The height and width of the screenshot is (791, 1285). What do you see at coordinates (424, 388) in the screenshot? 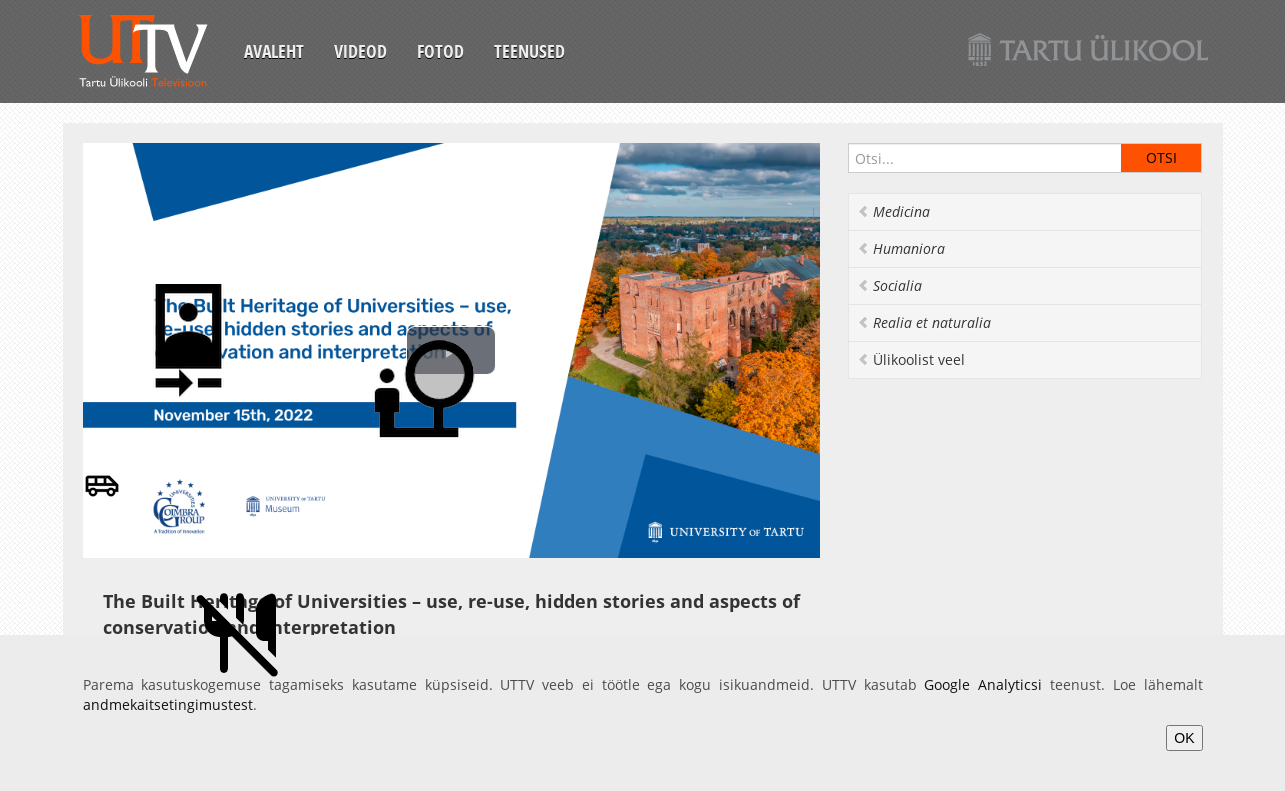
I see `explore nature or outdoor activities` at bounding box center [424, 388].